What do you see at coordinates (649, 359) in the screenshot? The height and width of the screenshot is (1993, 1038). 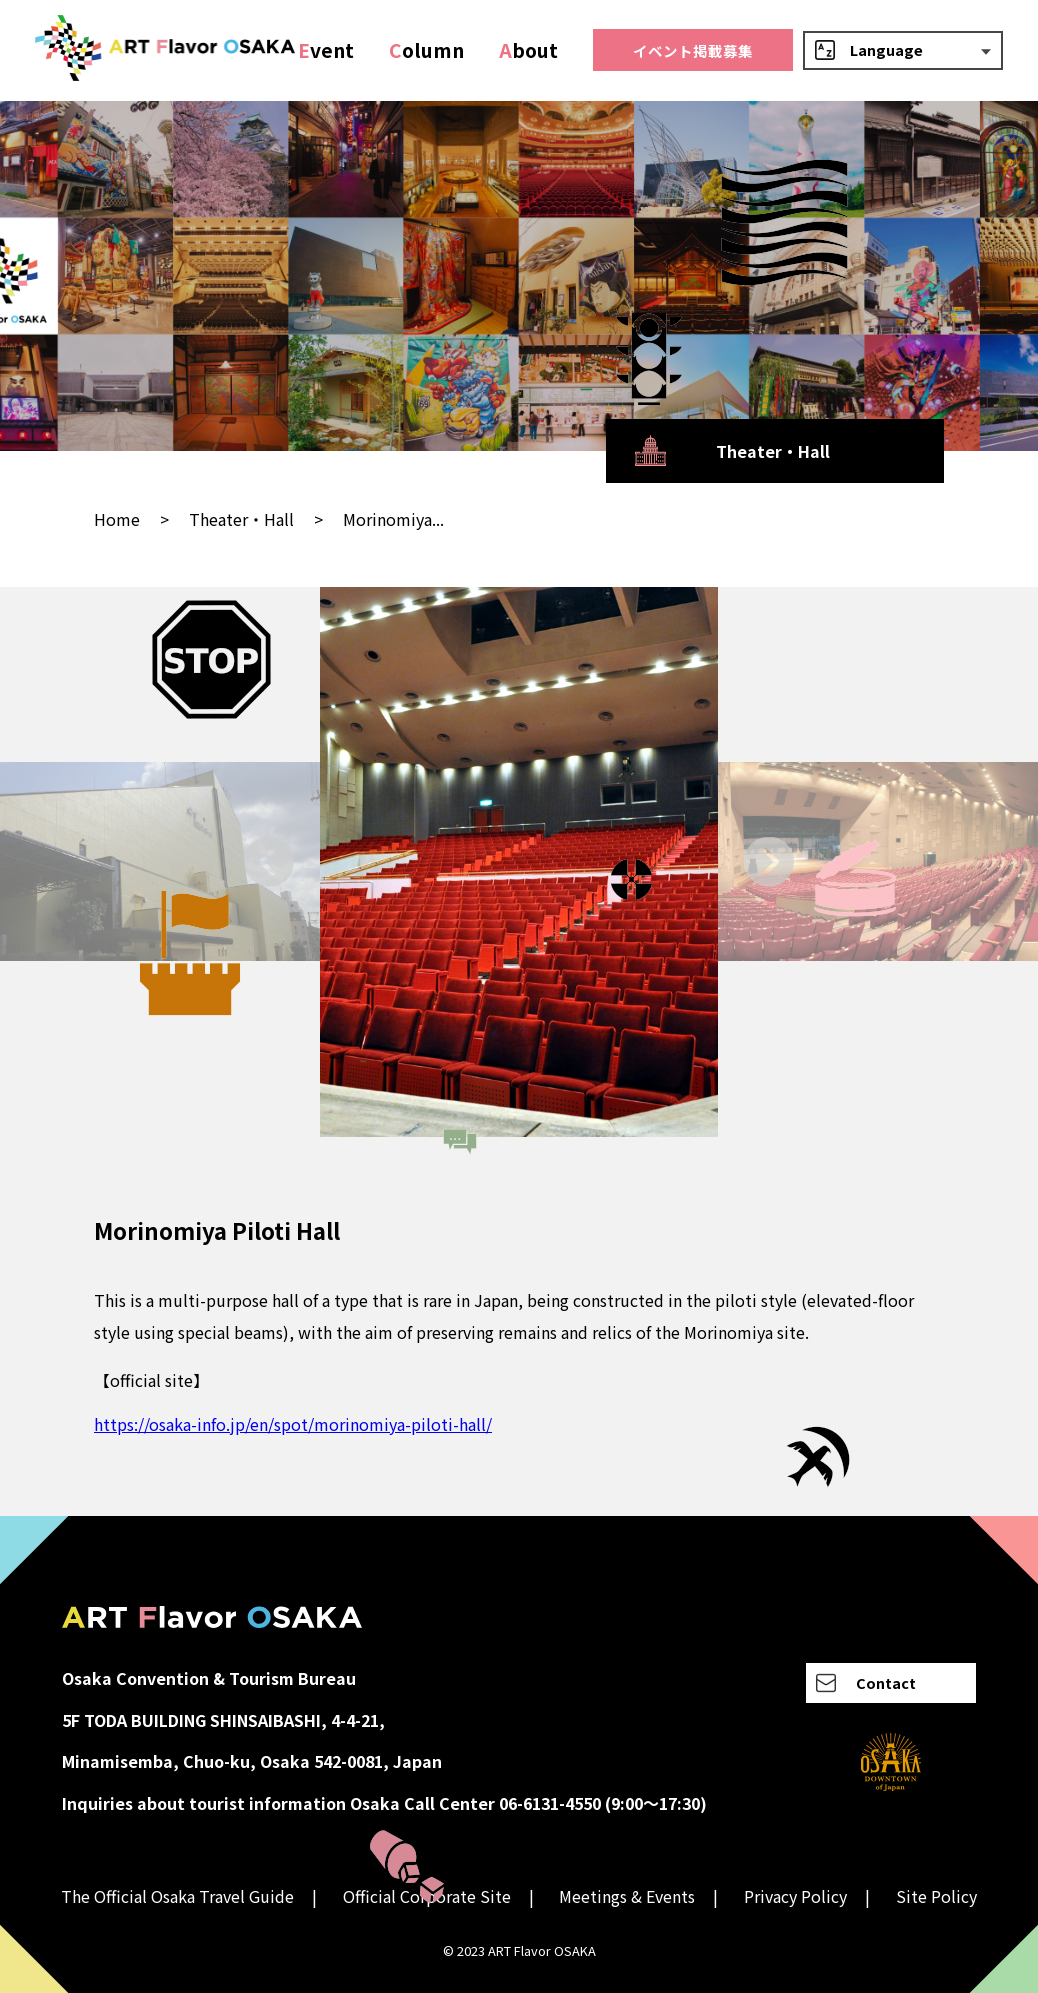 I see `indicates a stopped or halted state` at bounding box center [649, 359].